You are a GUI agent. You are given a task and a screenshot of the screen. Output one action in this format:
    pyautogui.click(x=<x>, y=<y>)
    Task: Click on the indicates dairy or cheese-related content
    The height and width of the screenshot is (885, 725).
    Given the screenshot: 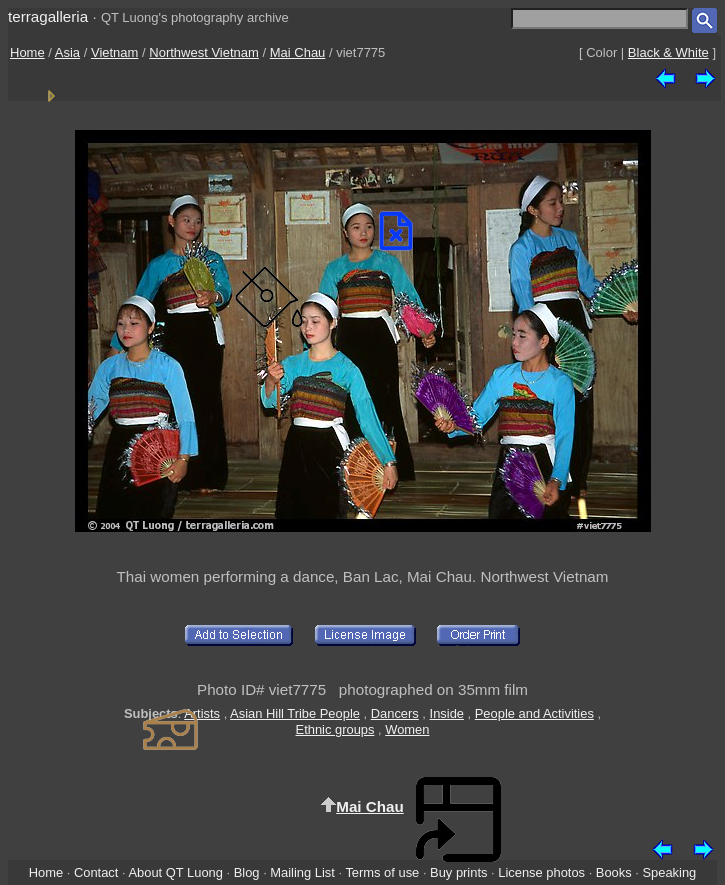 What is the action you would take?
    pyautogui.click(x=170, y=732)
    